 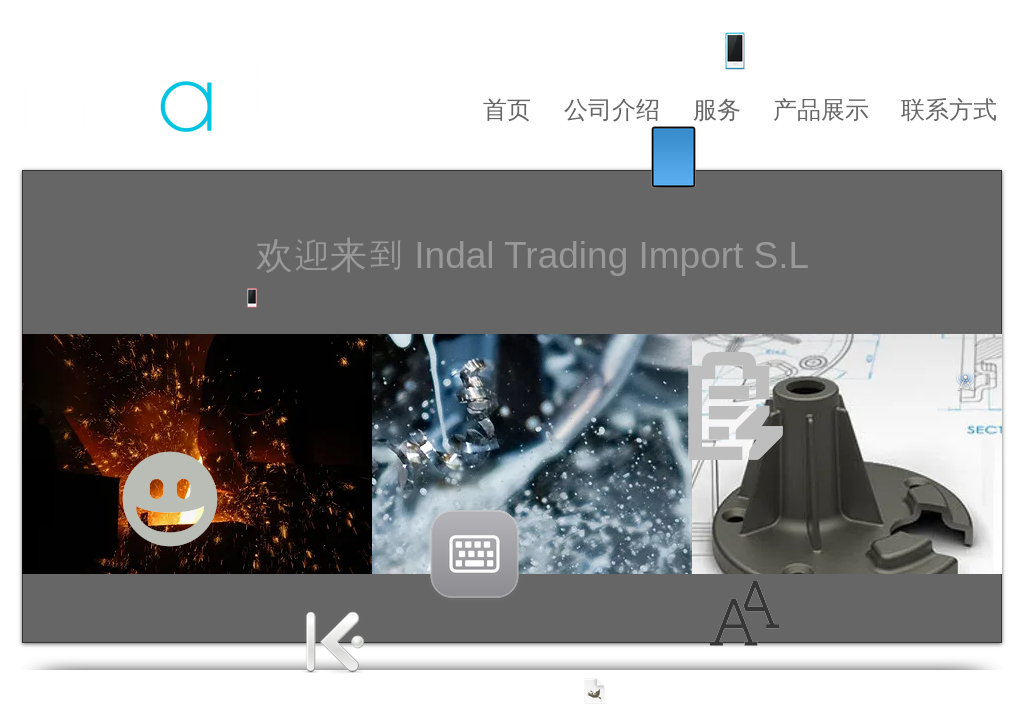 I want to click on open keyboard settings and preferences, so click(x=474, y=555).